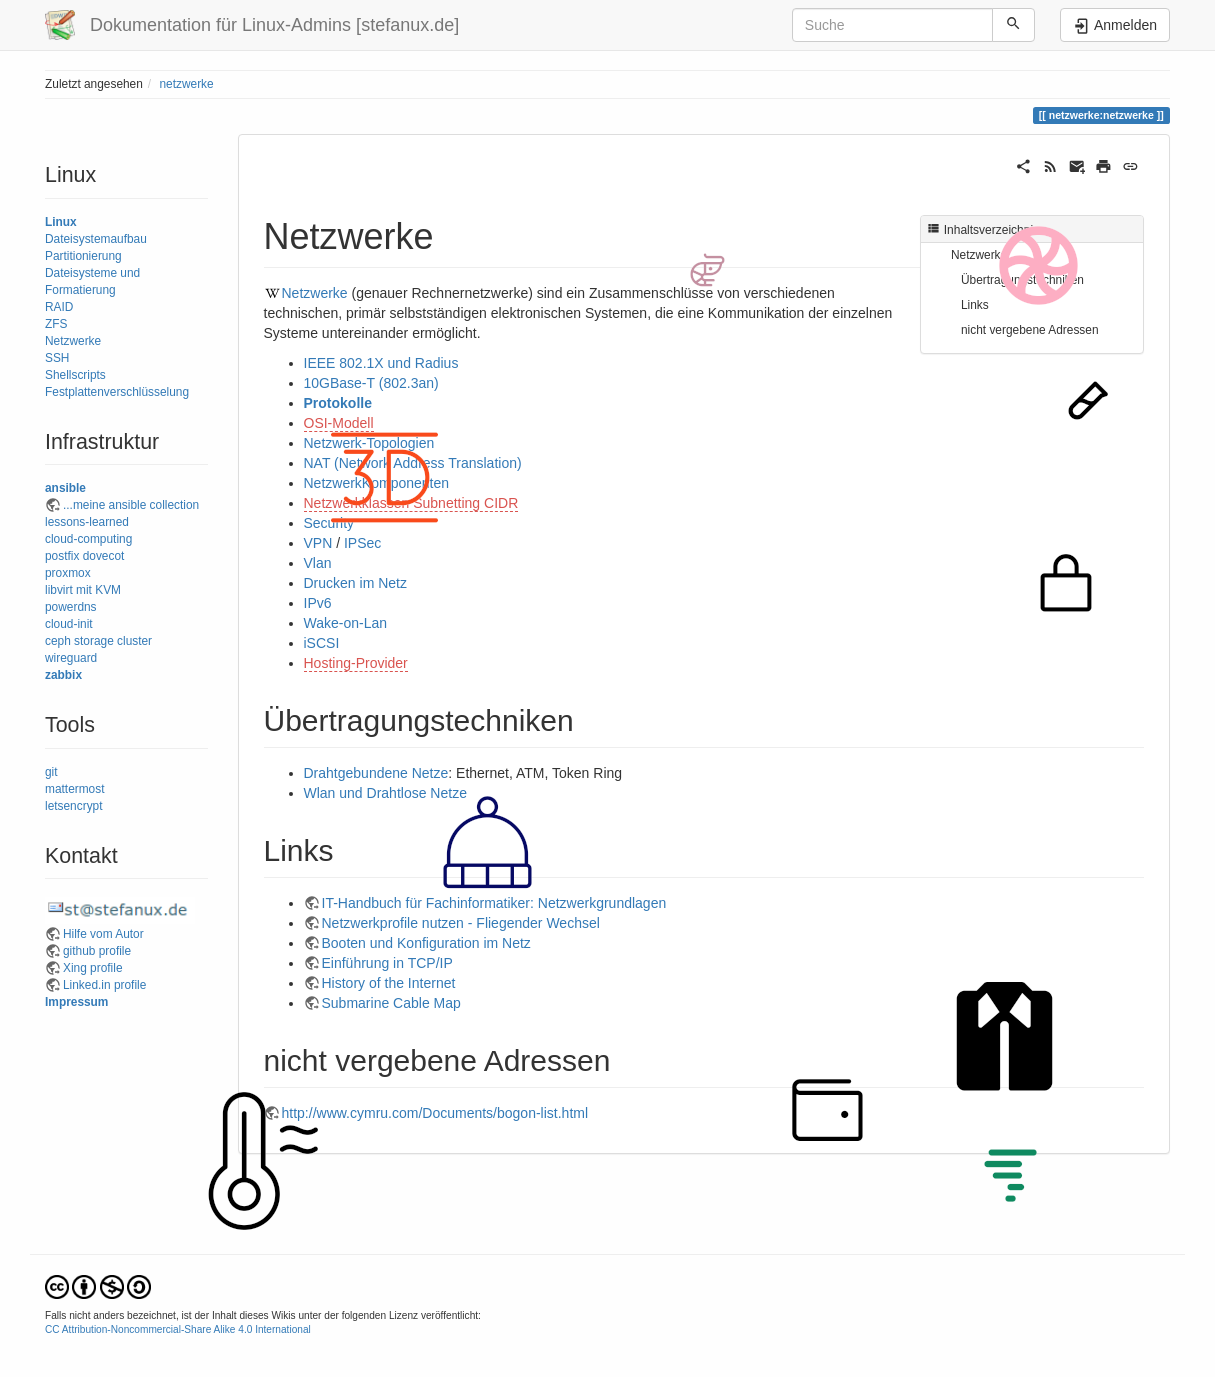 The height and width of the screenshot is (1377, 1215). I want to click on toggle 3D view mode, so click(384, 477).